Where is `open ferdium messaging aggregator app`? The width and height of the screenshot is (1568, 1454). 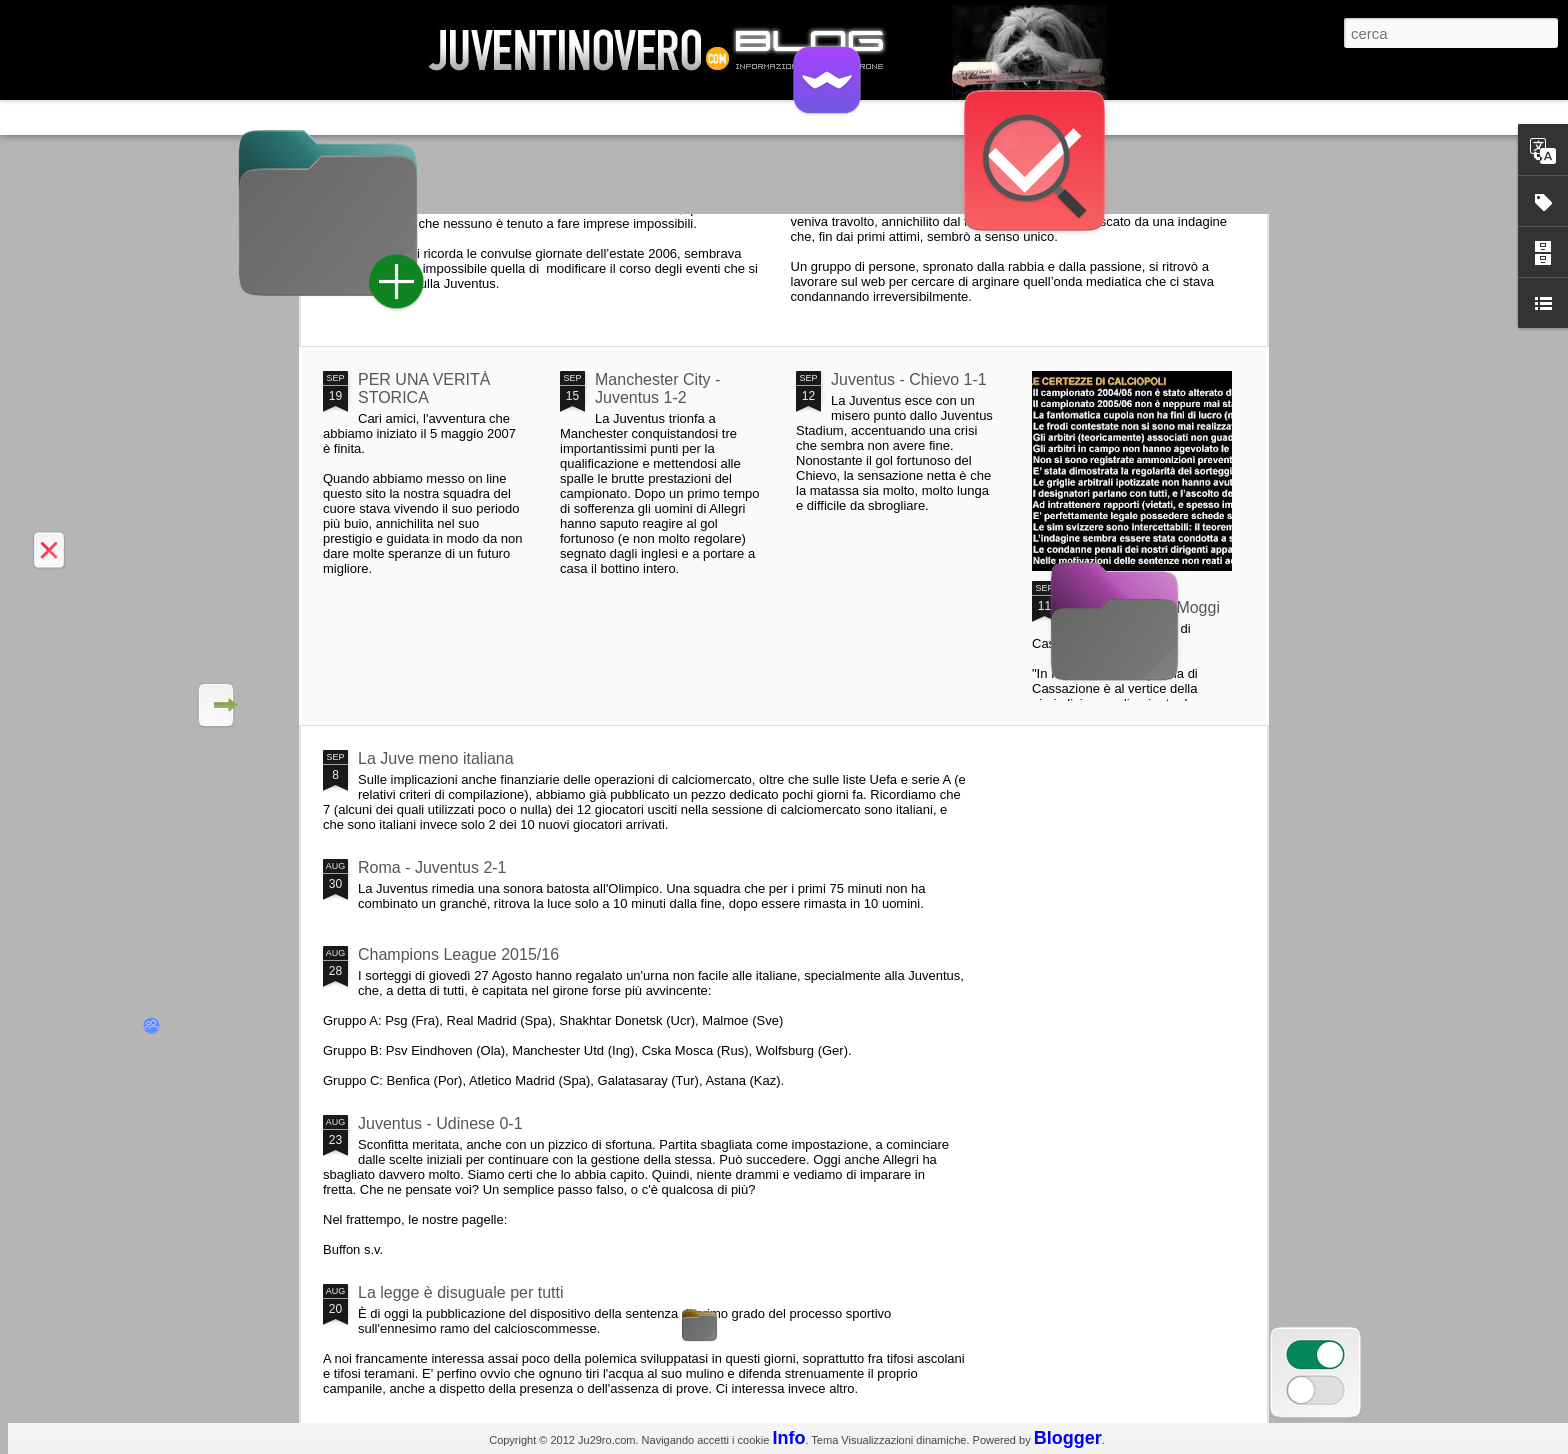 open ferdium messaging aggregator app is located at coordinates (827, 80).